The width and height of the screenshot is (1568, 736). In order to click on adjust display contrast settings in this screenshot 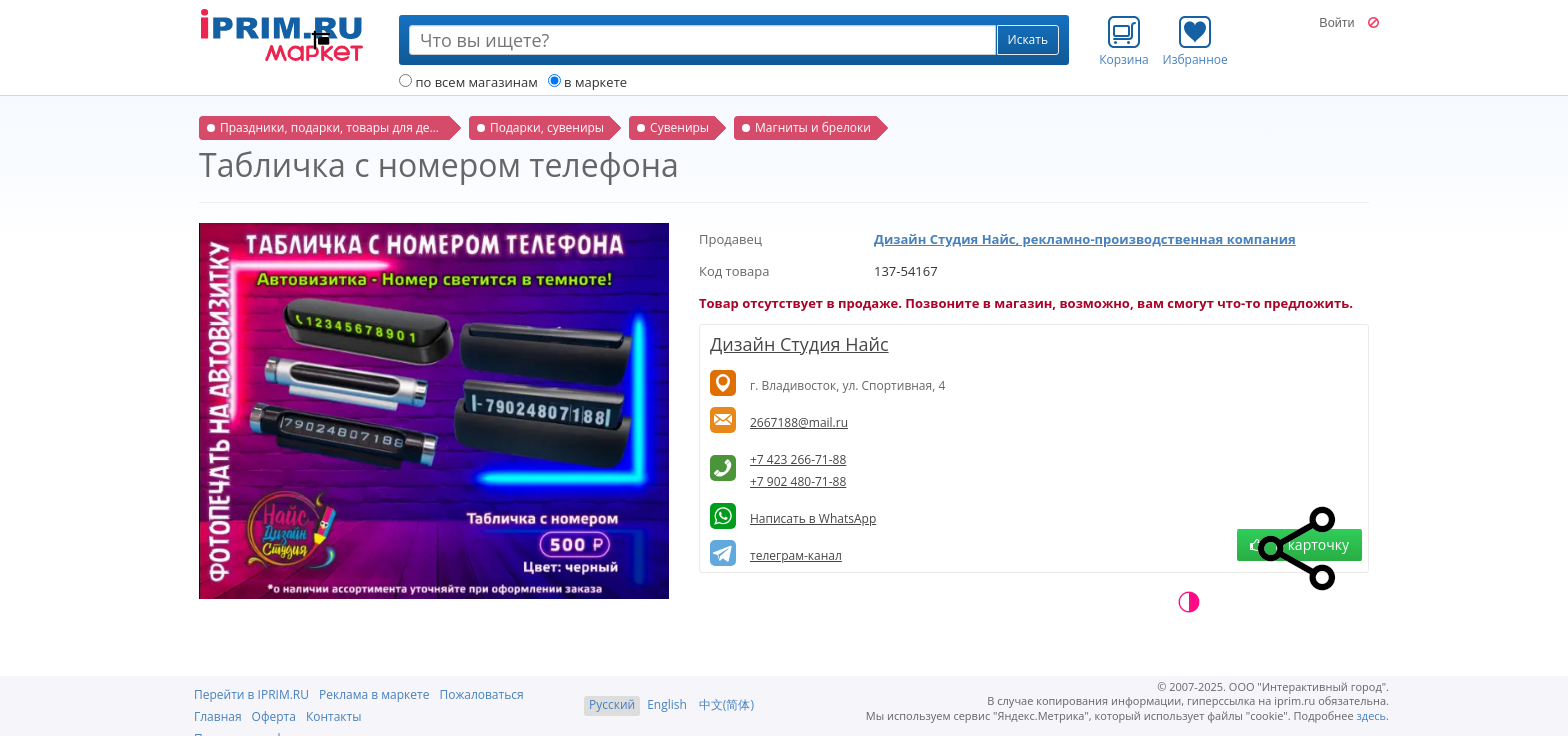, I will do `click(1189, 602)`.